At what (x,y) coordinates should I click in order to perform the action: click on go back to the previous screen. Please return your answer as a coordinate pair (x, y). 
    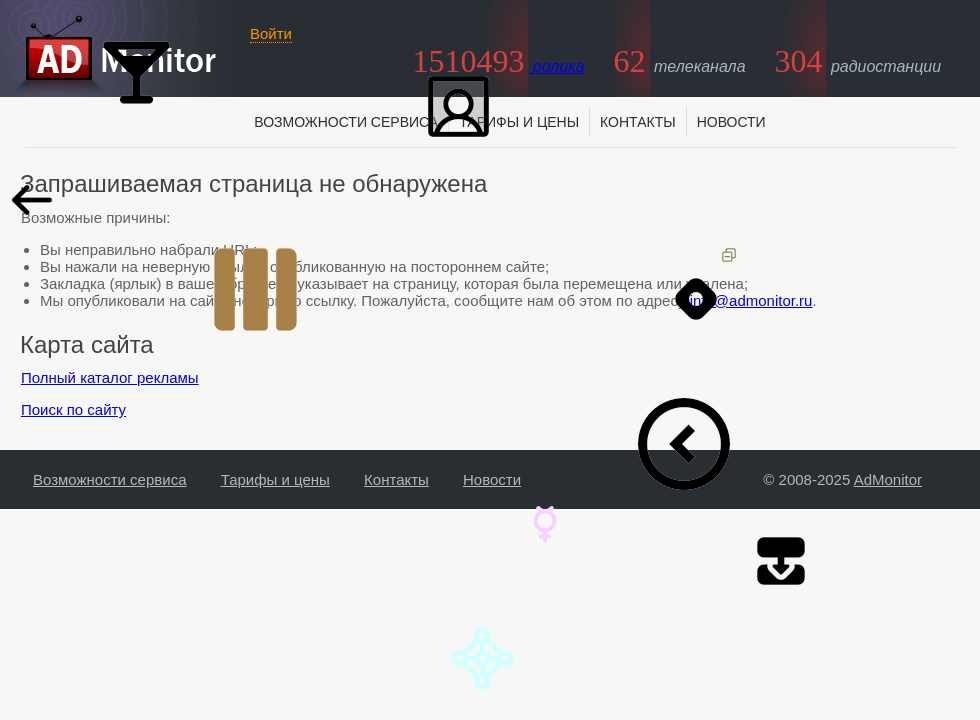
    Looking at the image, I should click on (684, 444).